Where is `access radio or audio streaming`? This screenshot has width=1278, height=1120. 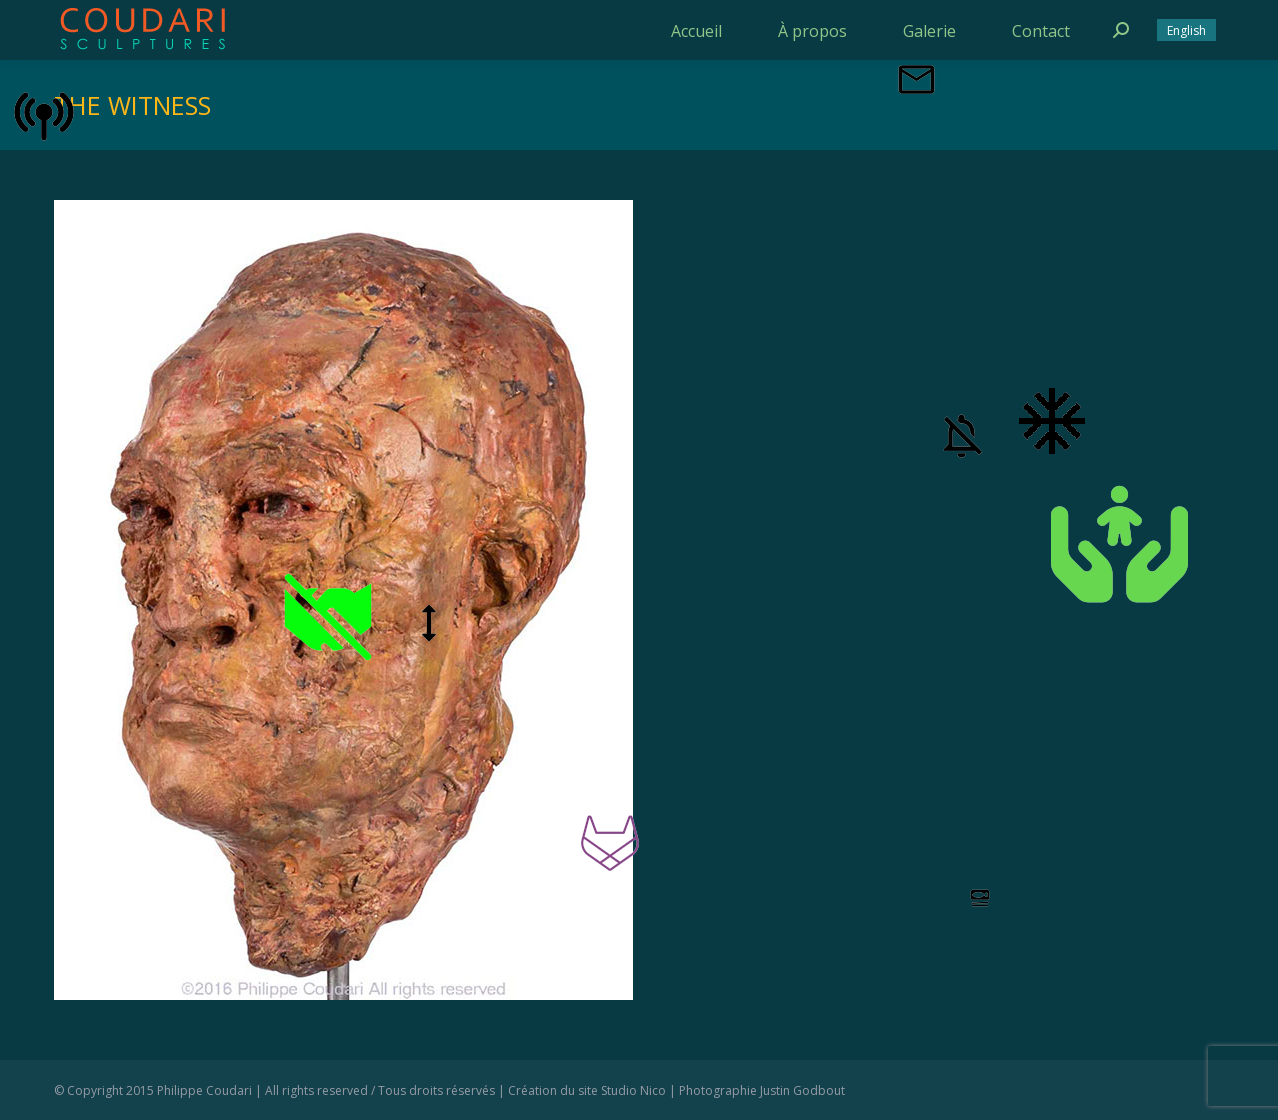 access radio or audio streaming is located at coordinates (44, 115).